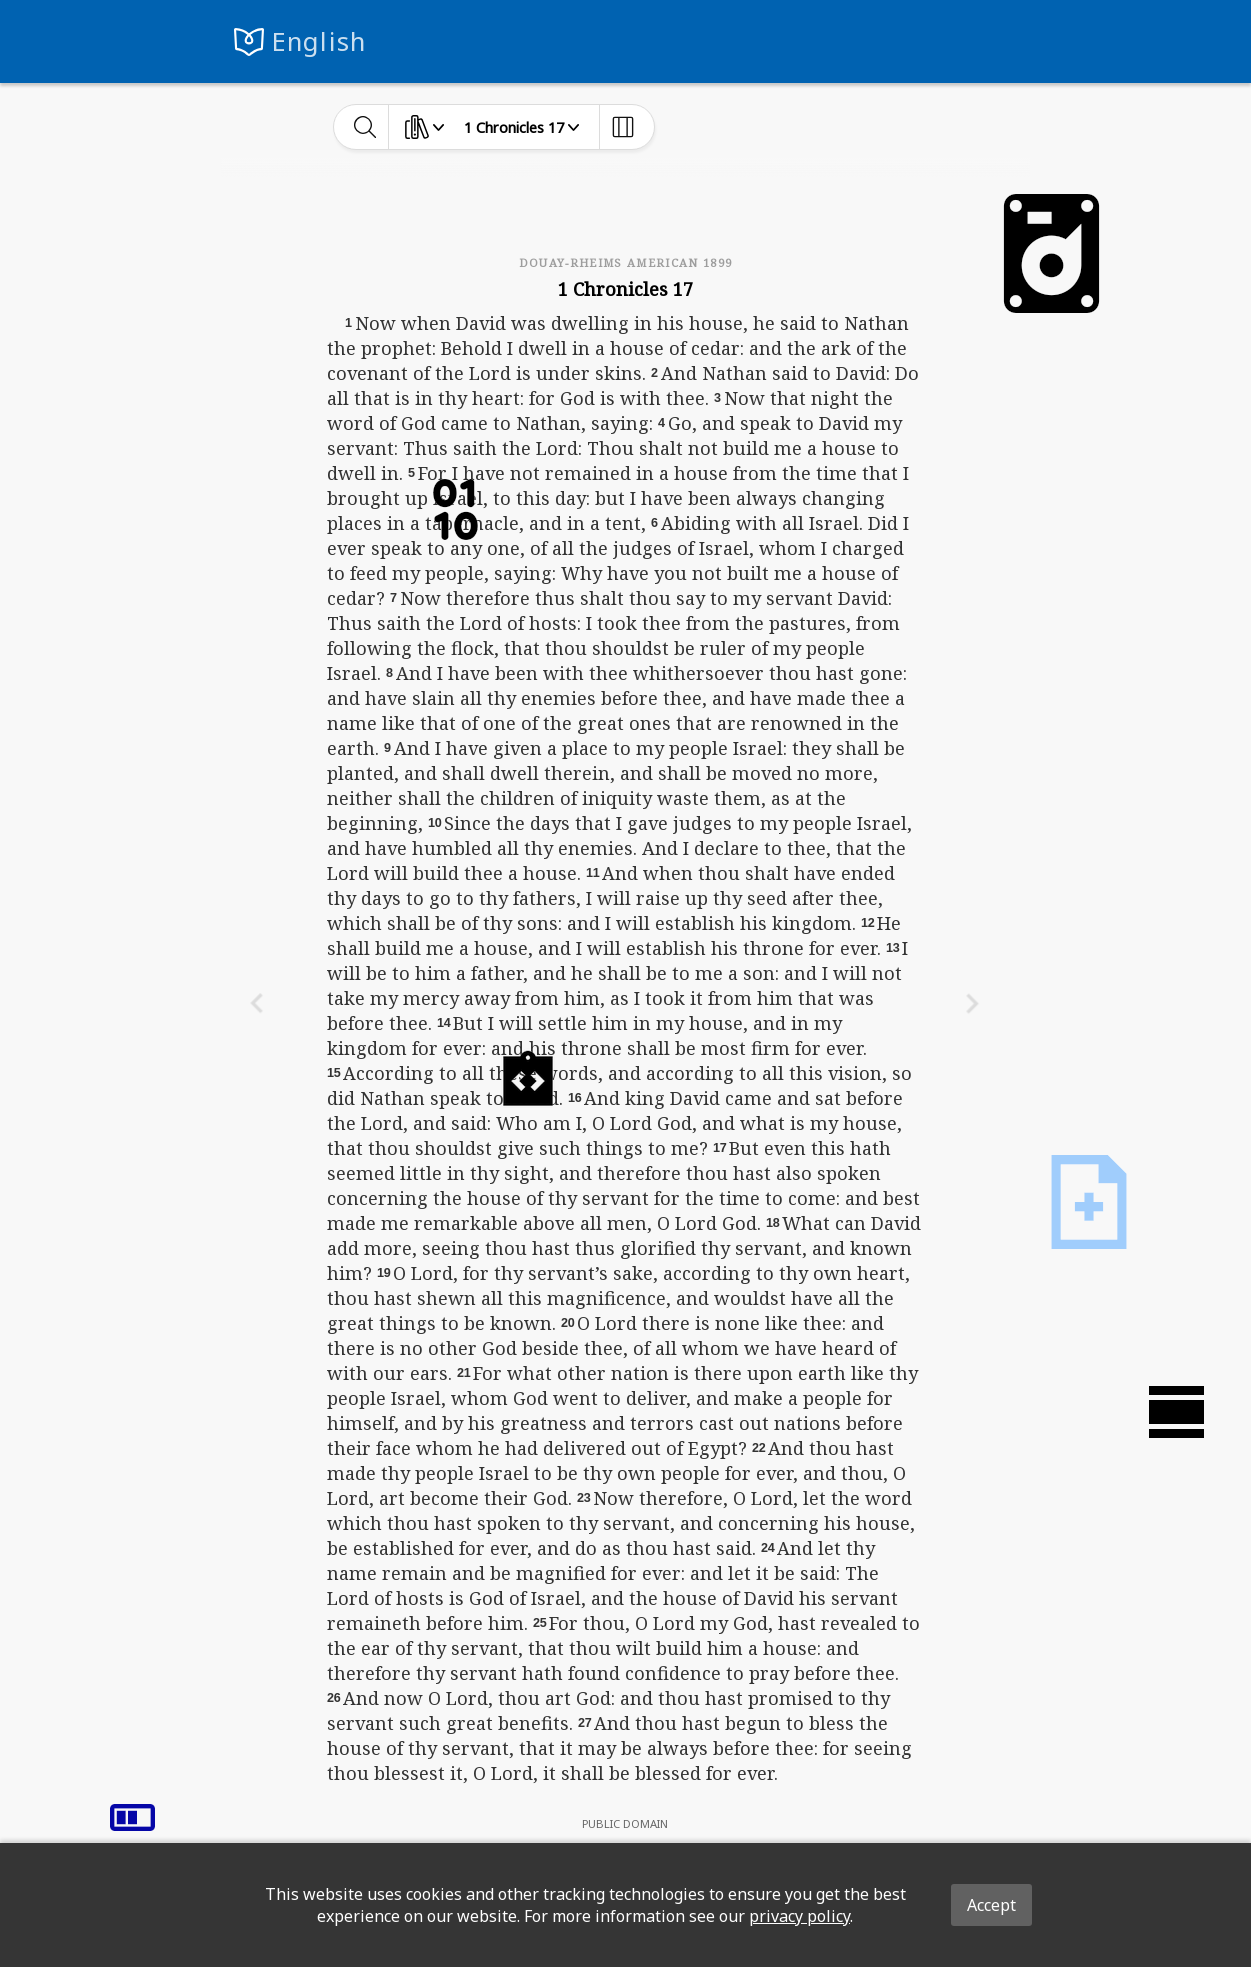 The height and width of the screenshot is (1967, 1251). I want to click on access storage or disk settings, so click(1051, 253).